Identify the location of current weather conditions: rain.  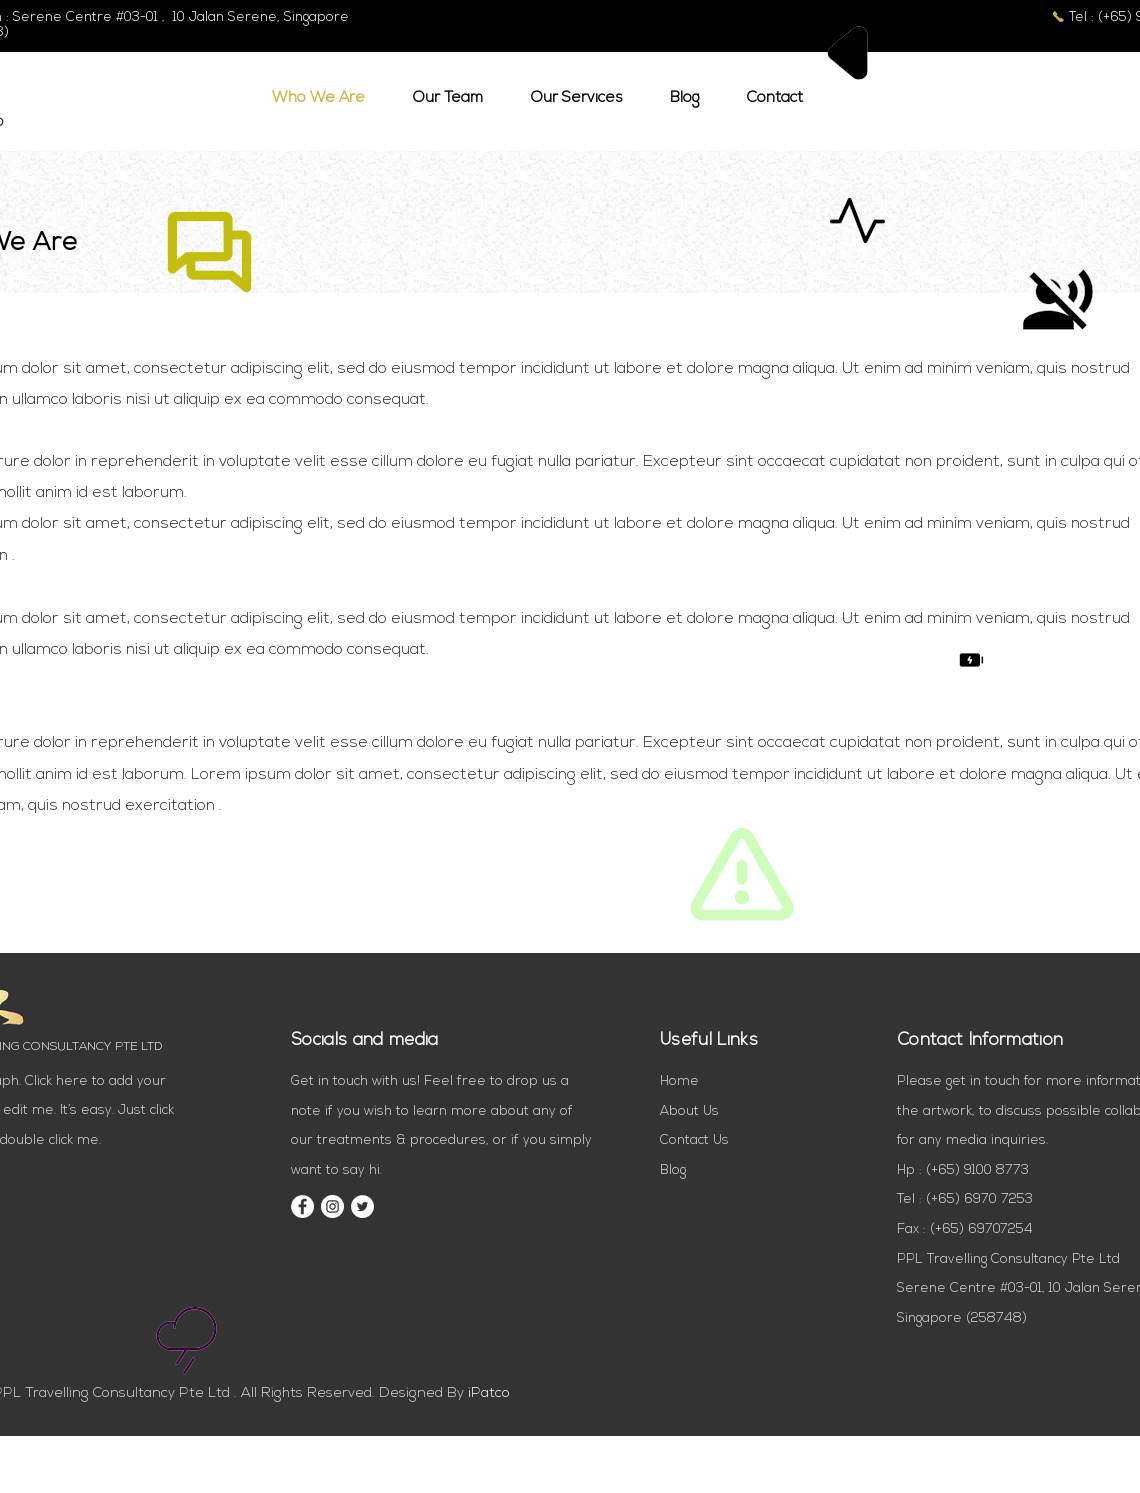
(186, 1339).